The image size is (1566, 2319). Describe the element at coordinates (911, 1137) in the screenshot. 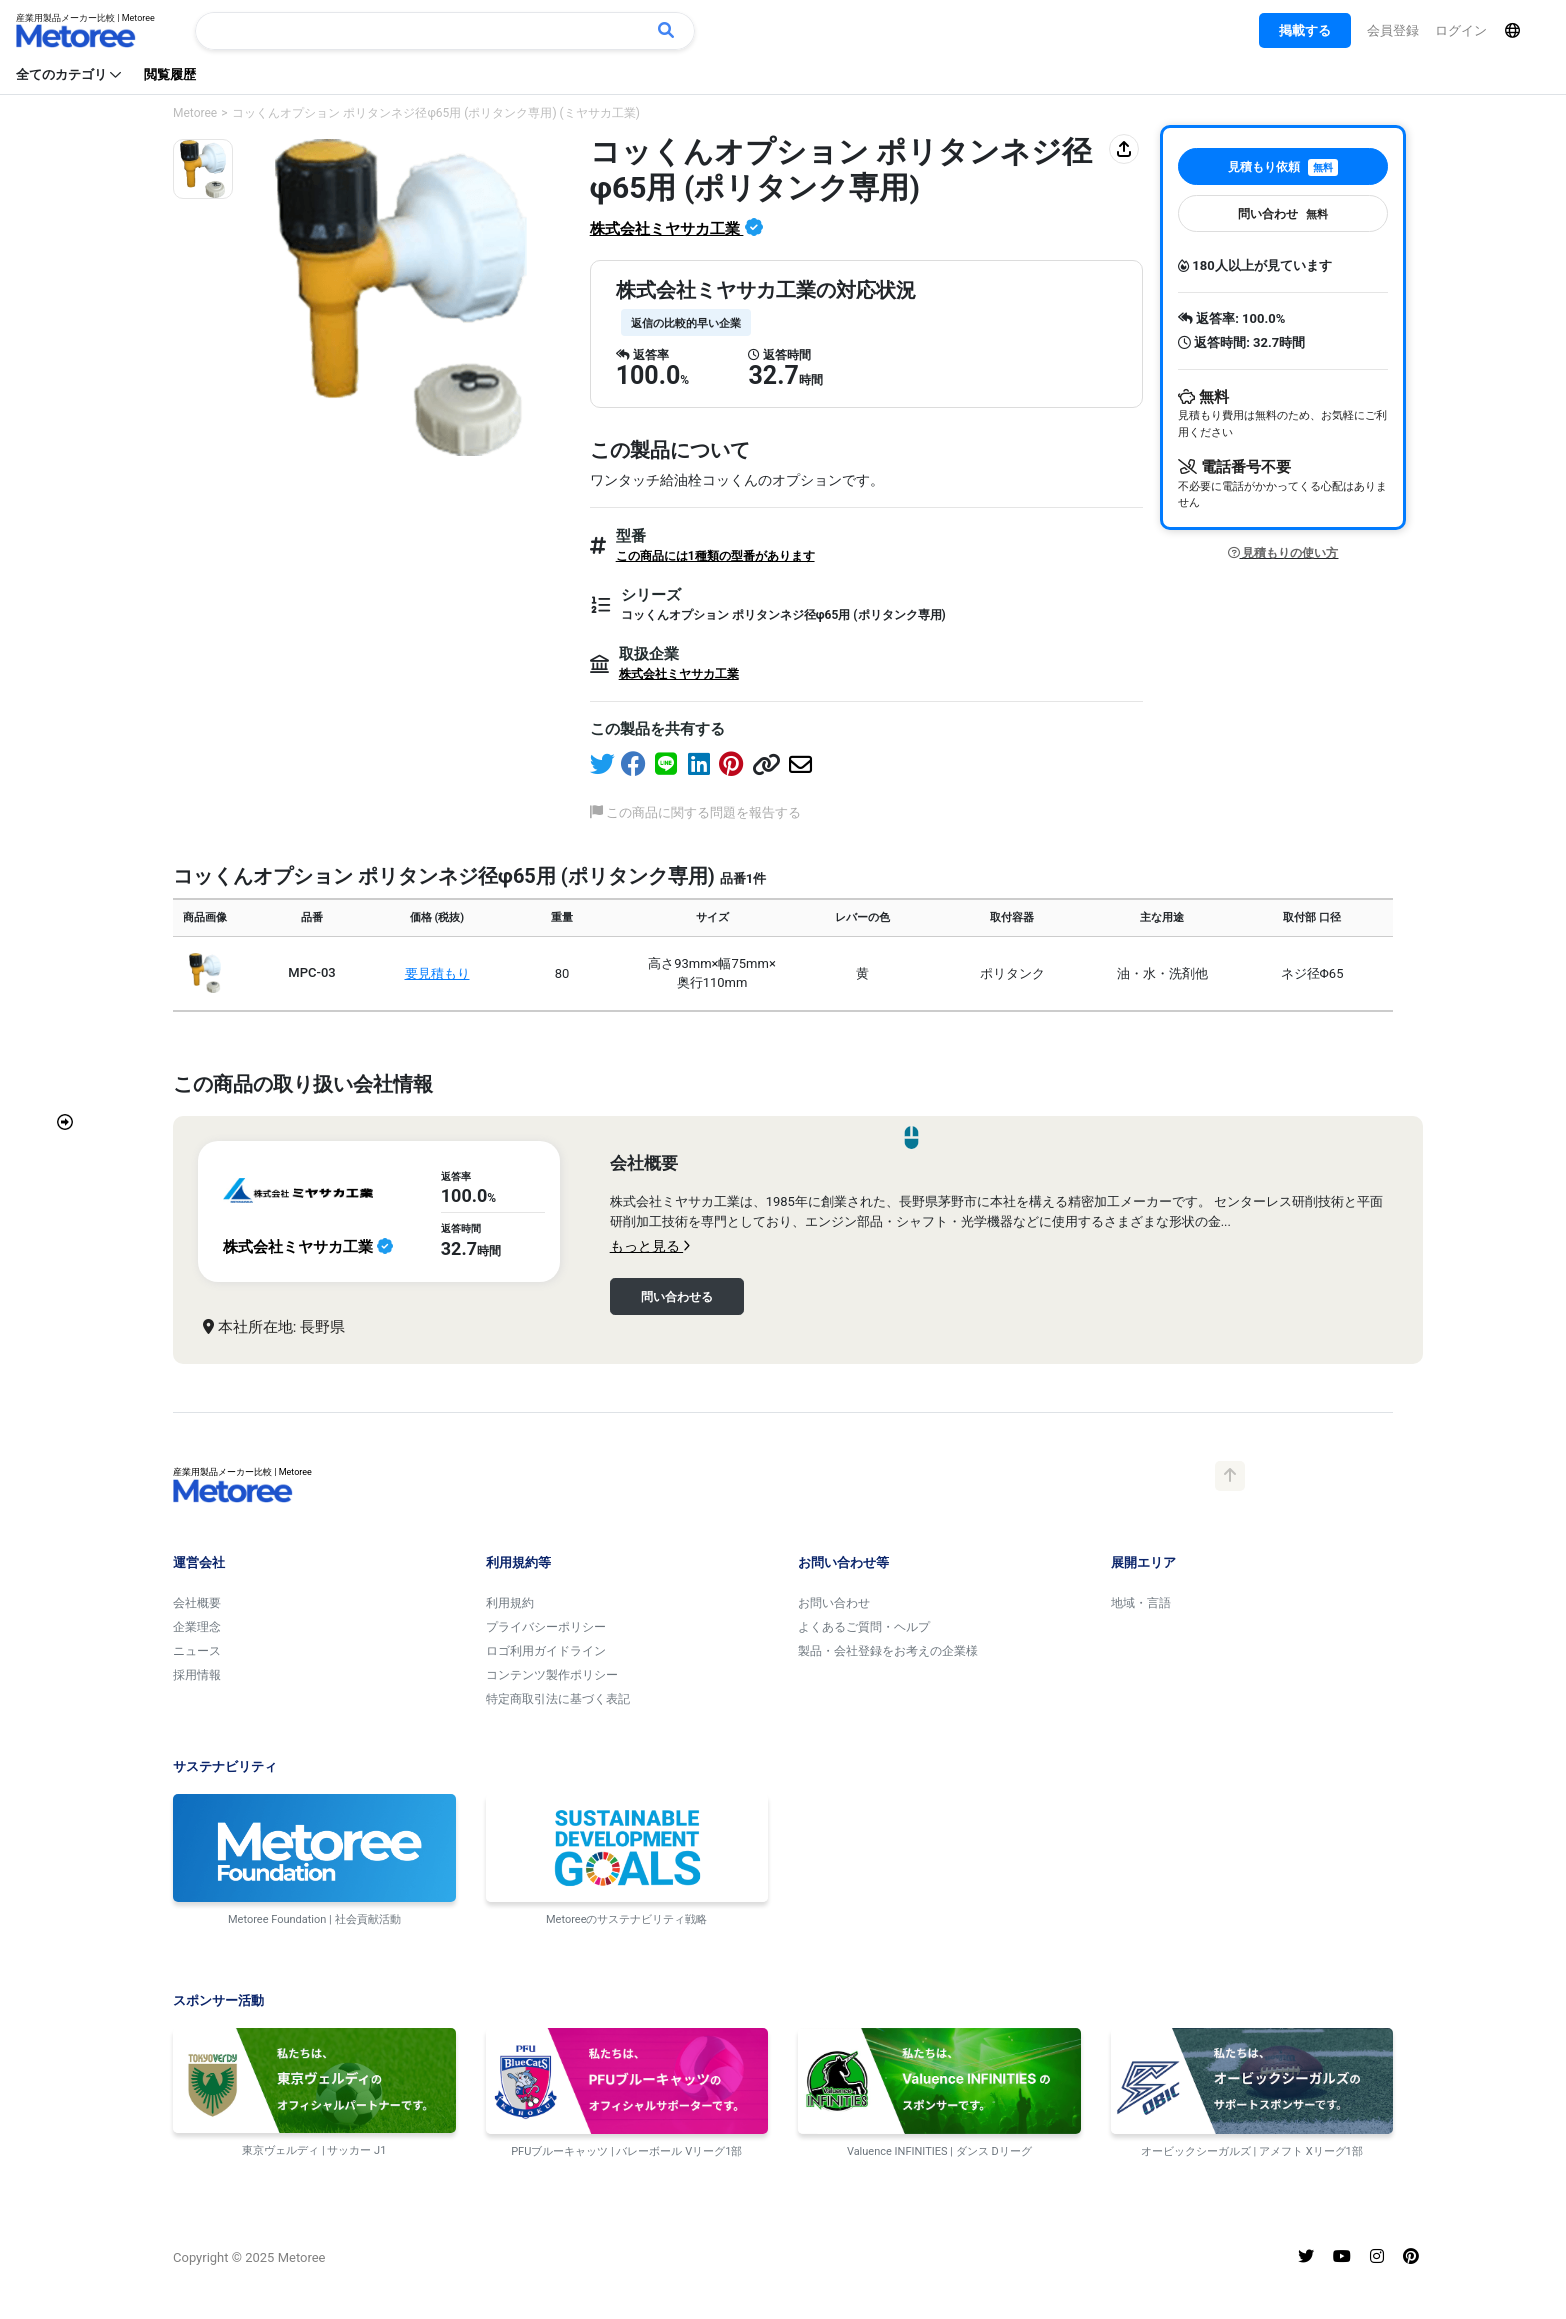

I see `indicates mouse input is available or required` at that location.